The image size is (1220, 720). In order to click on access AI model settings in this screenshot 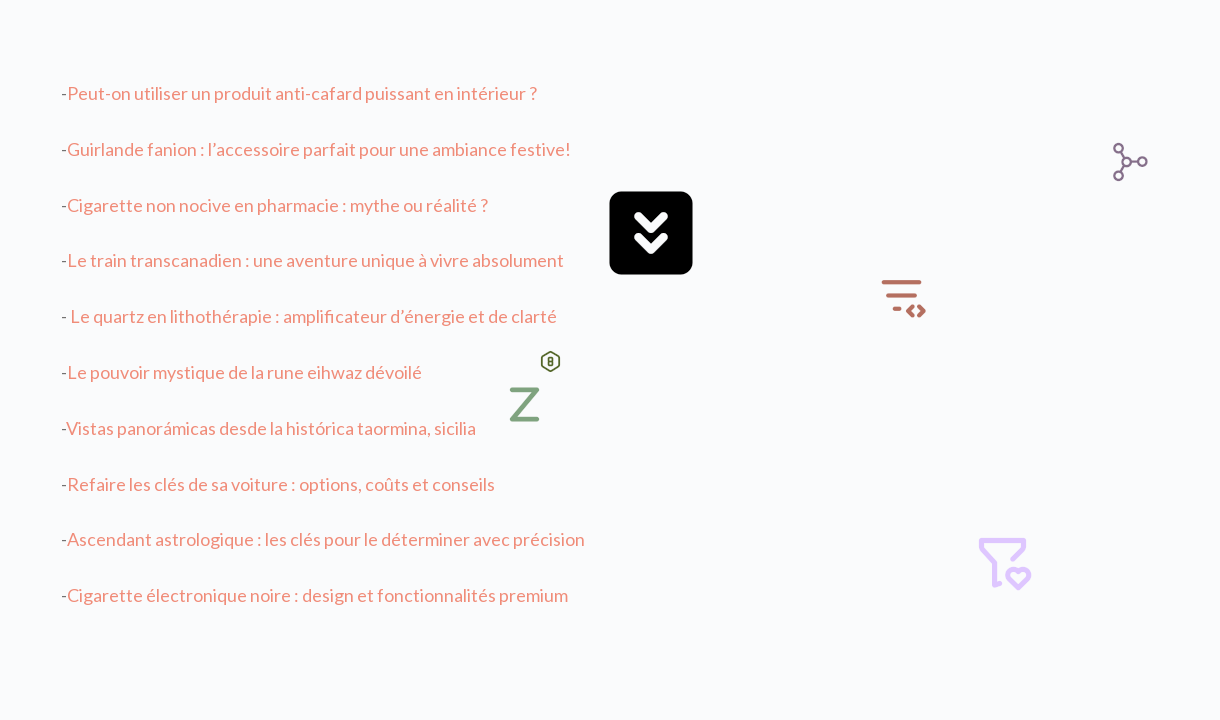, I will do `click(1130, 162)`.